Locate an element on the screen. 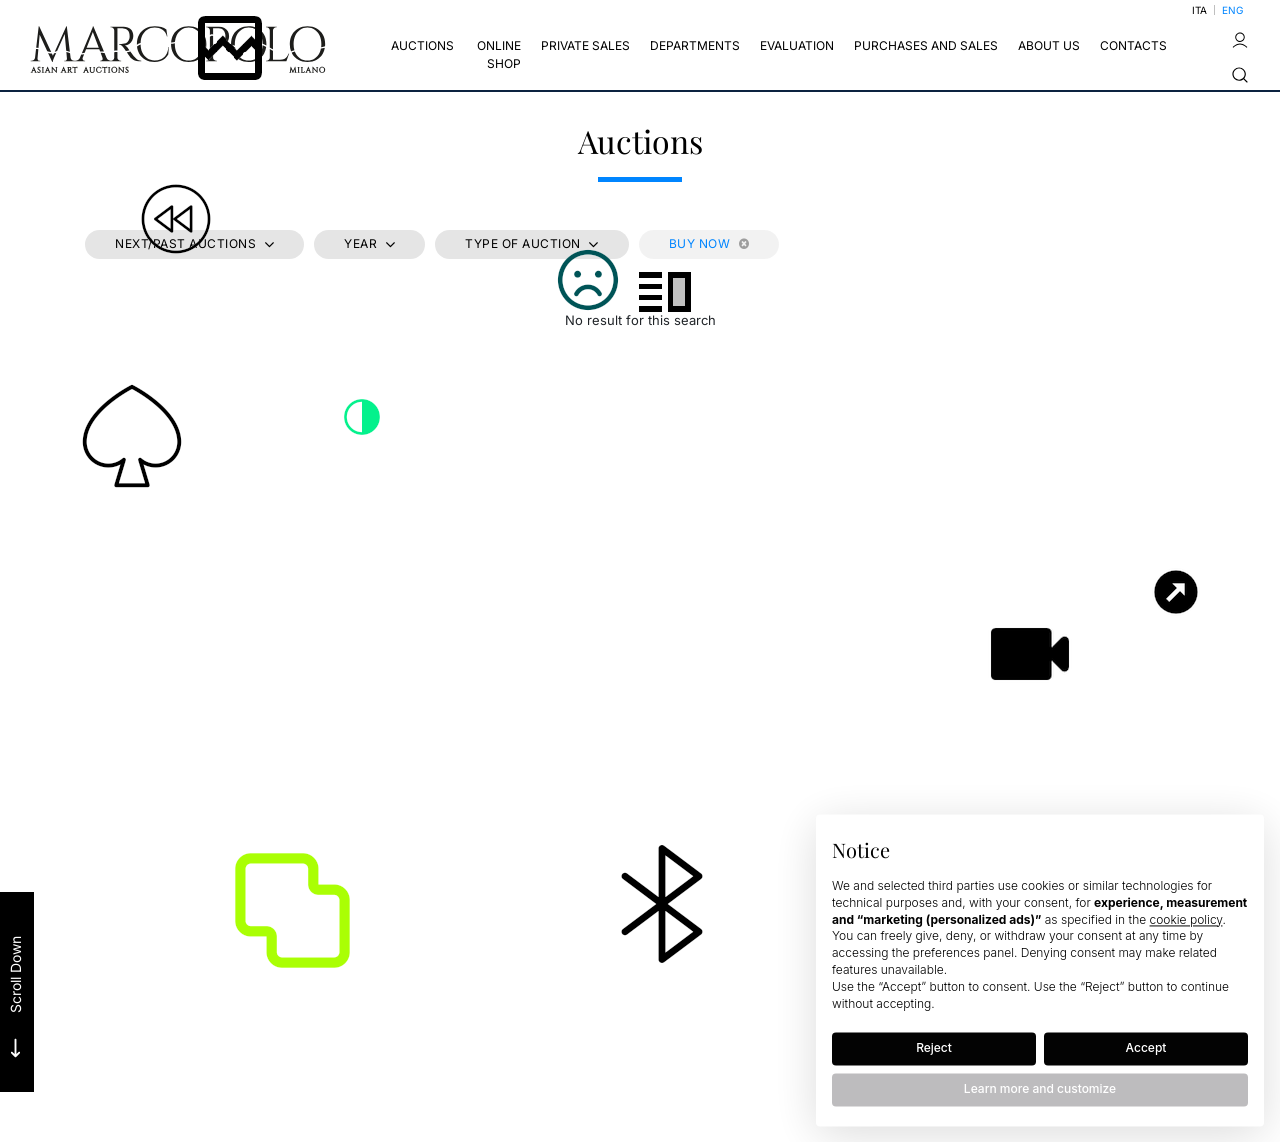  indicate negative feedback or dissatisfaction is located at coordinates (588, 280).